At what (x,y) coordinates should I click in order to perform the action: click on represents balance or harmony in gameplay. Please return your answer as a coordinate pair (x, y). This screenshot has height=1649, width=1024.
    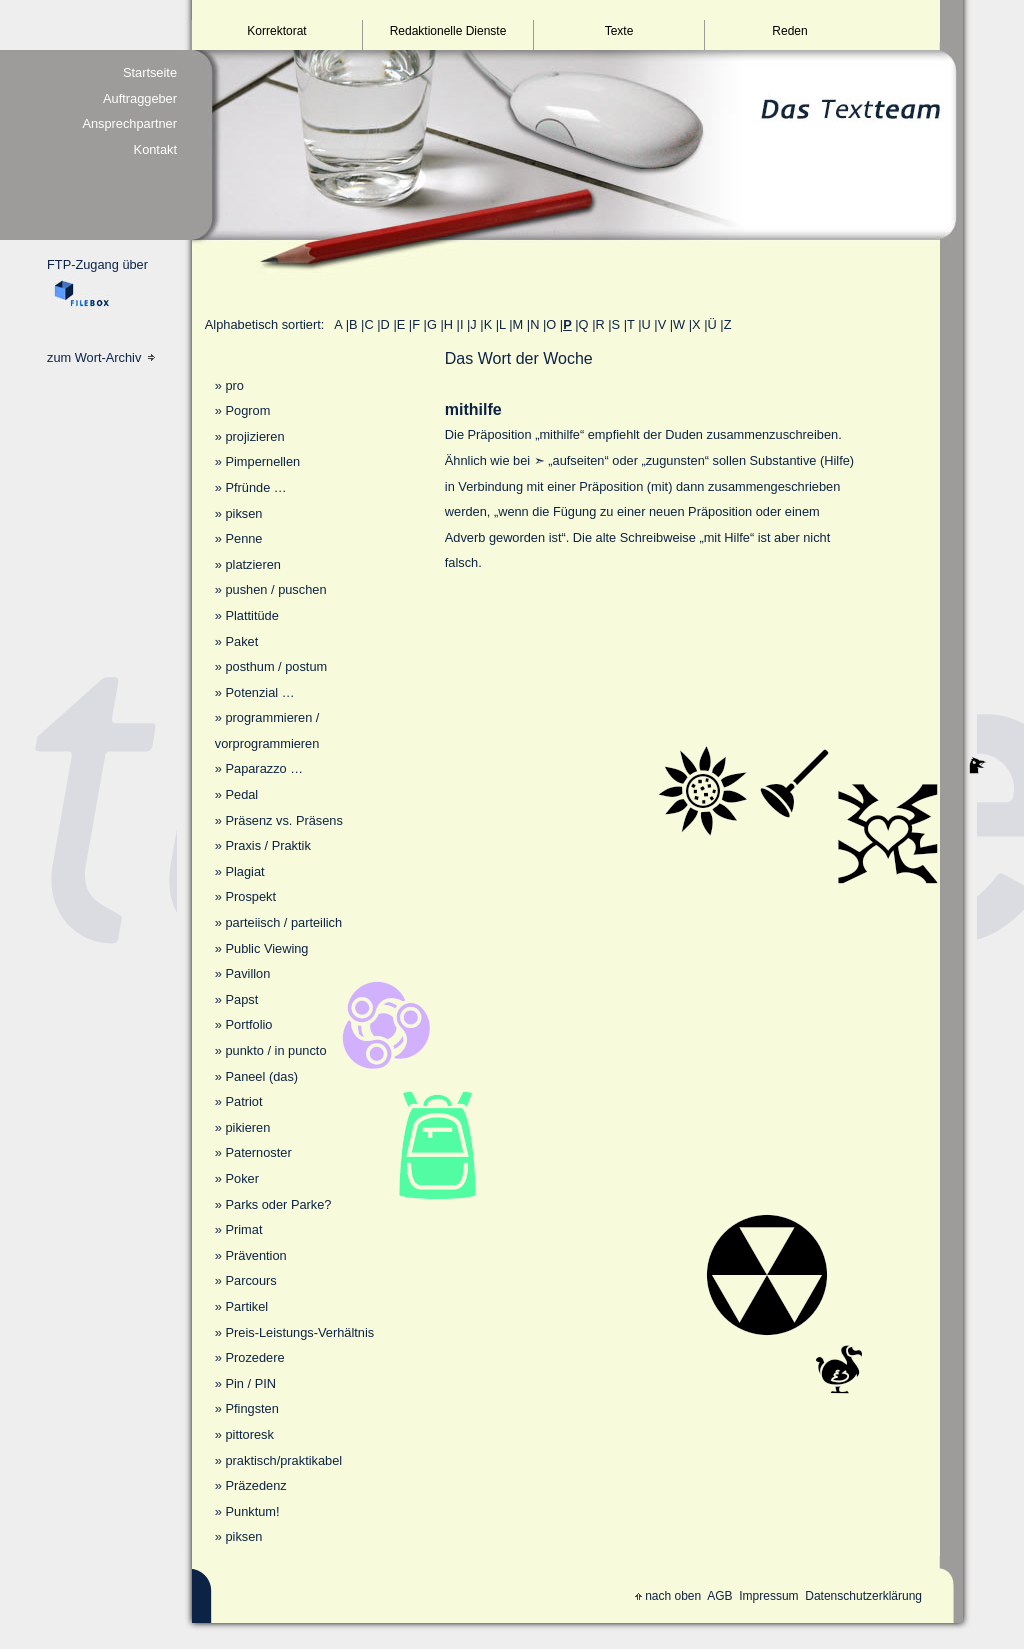
    Looking at the image, I should click on (386, 1025).